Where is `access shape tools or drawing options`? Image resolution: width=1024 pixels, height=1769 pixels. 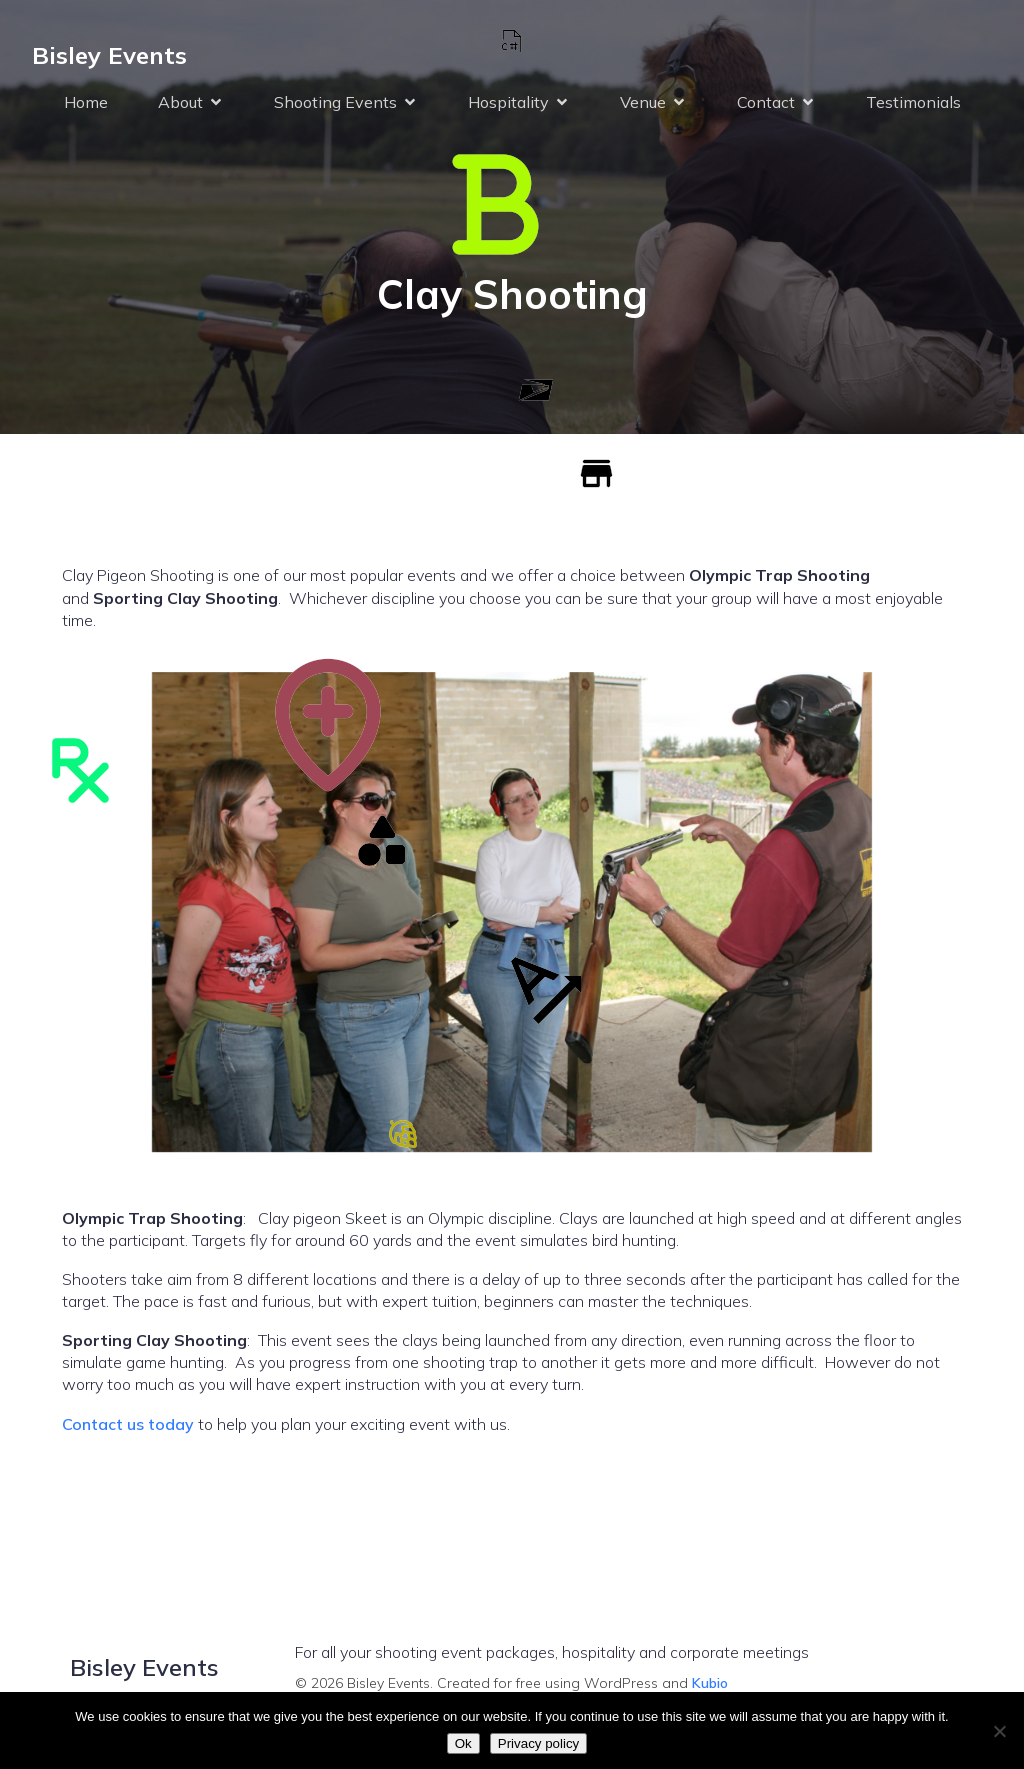 access shape tools or drawing options is located at coordinates (382, 841).